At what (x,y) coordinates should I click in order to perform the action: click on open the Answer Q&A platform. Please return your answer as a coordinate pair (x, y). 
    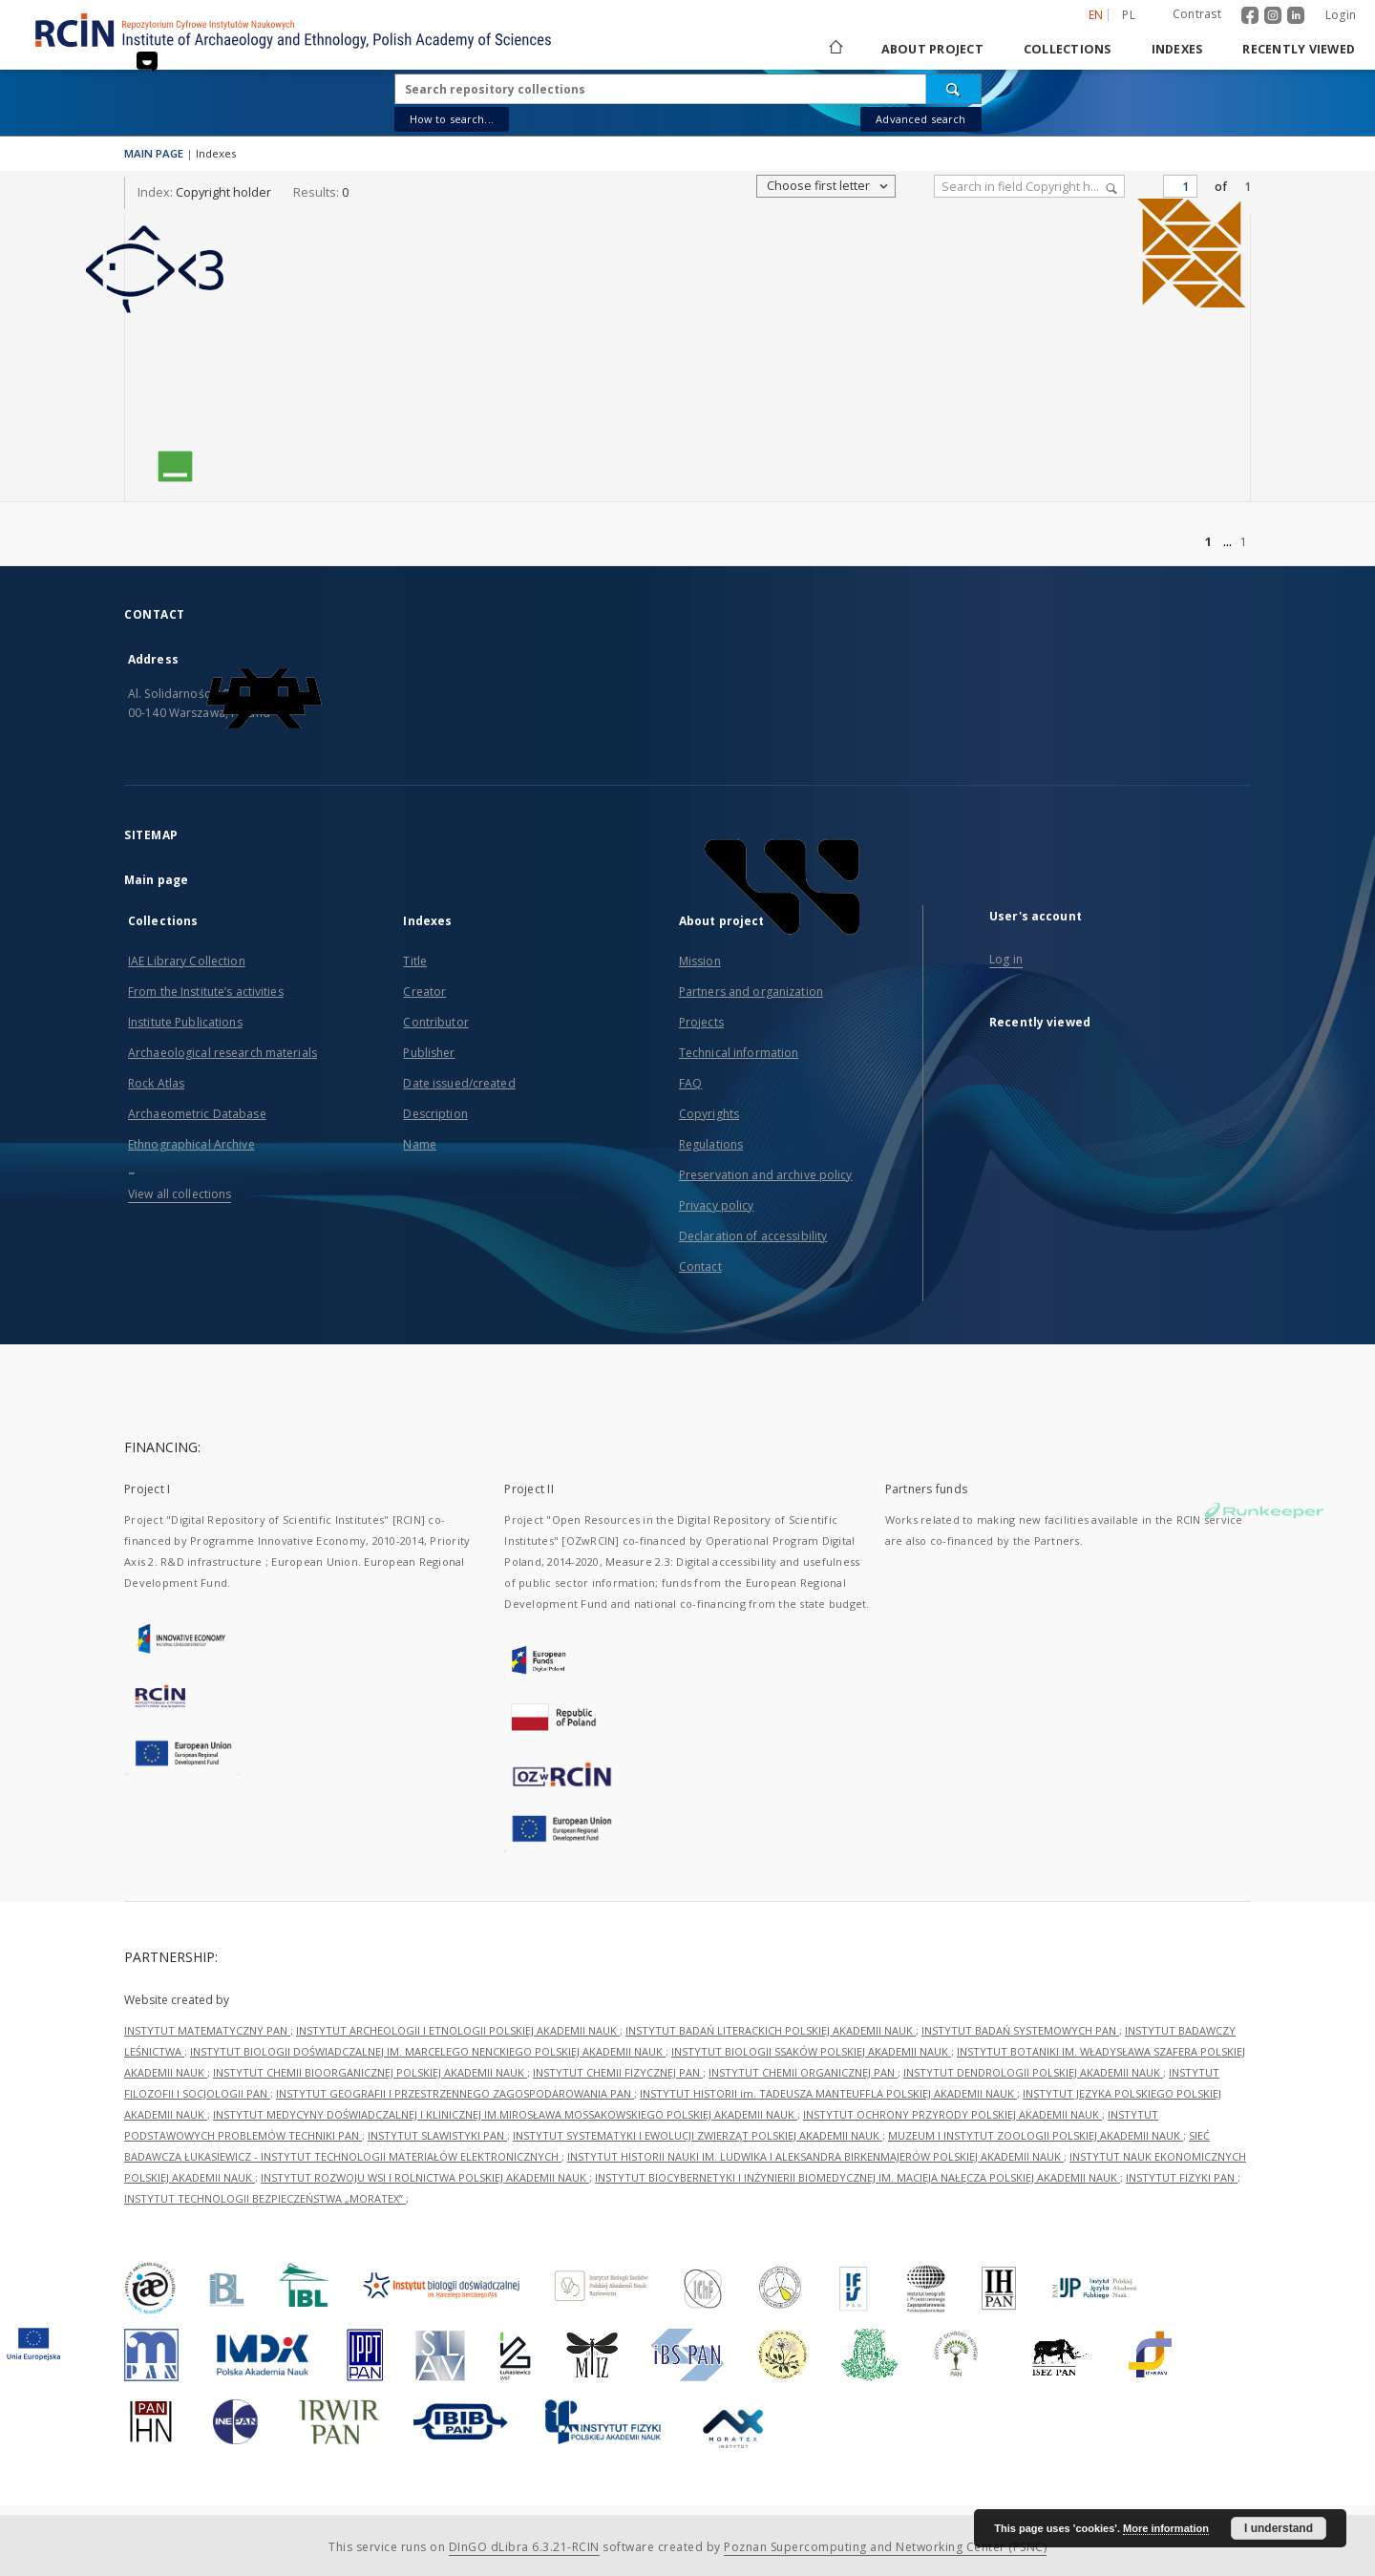
    Looking at the image, I should click on (147, 62).